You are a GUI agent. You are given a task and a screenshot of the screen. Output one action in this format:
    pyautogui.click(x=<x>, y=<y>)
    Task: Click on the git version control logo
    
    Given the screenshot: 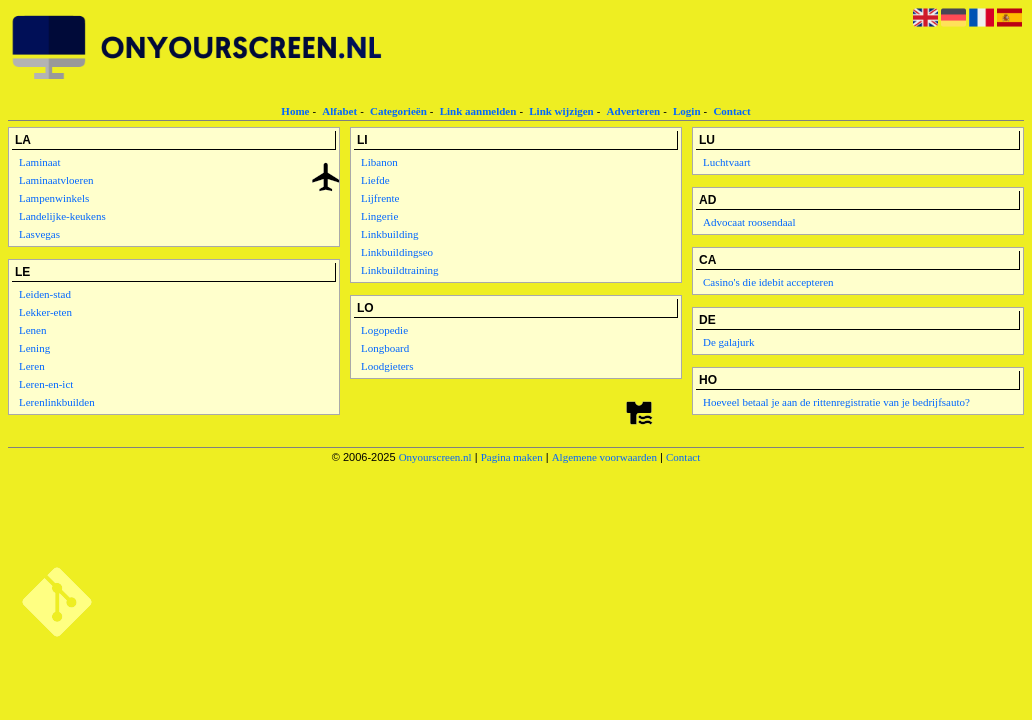 What is the action you would take?
    pyautogui.click(x=57, y=602)
    